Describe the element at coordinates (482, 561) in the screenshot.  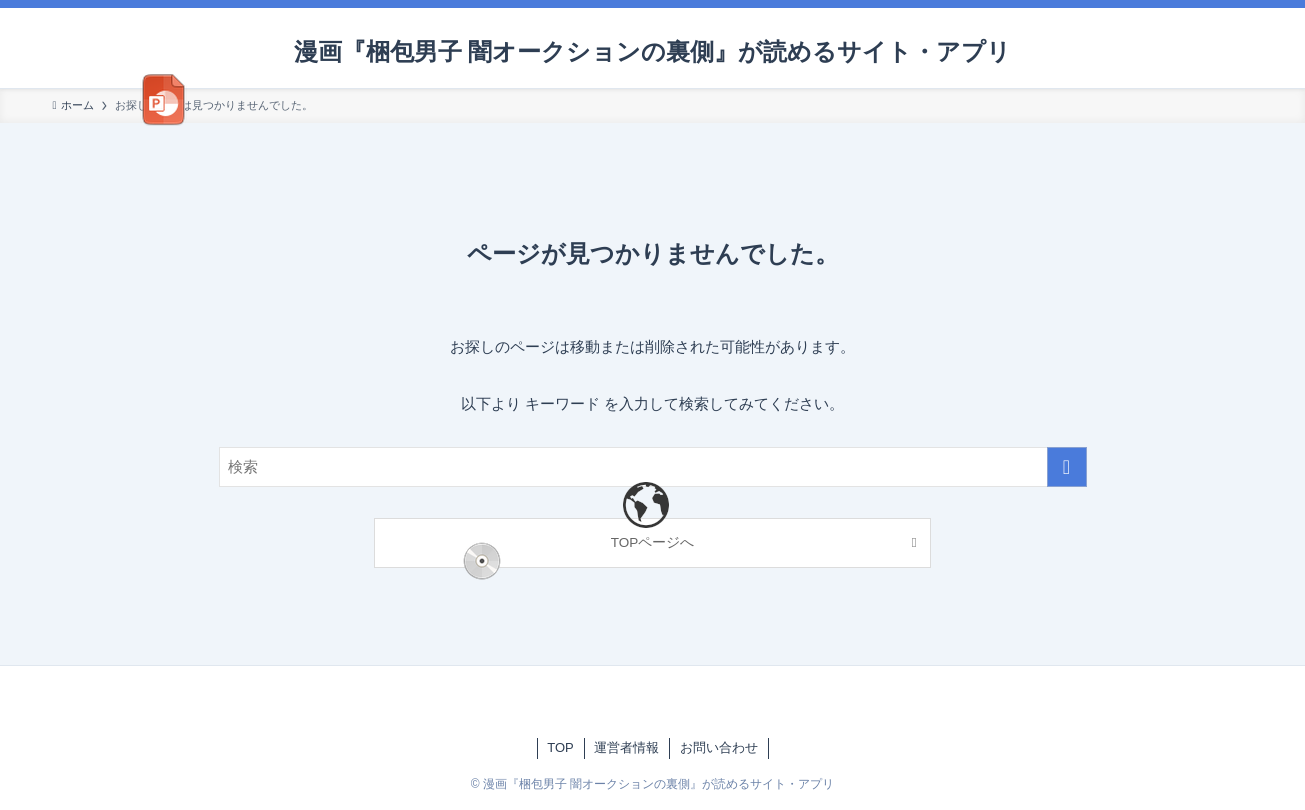
I see `indicates a blank DVD-R disc ready for burning` at that location.